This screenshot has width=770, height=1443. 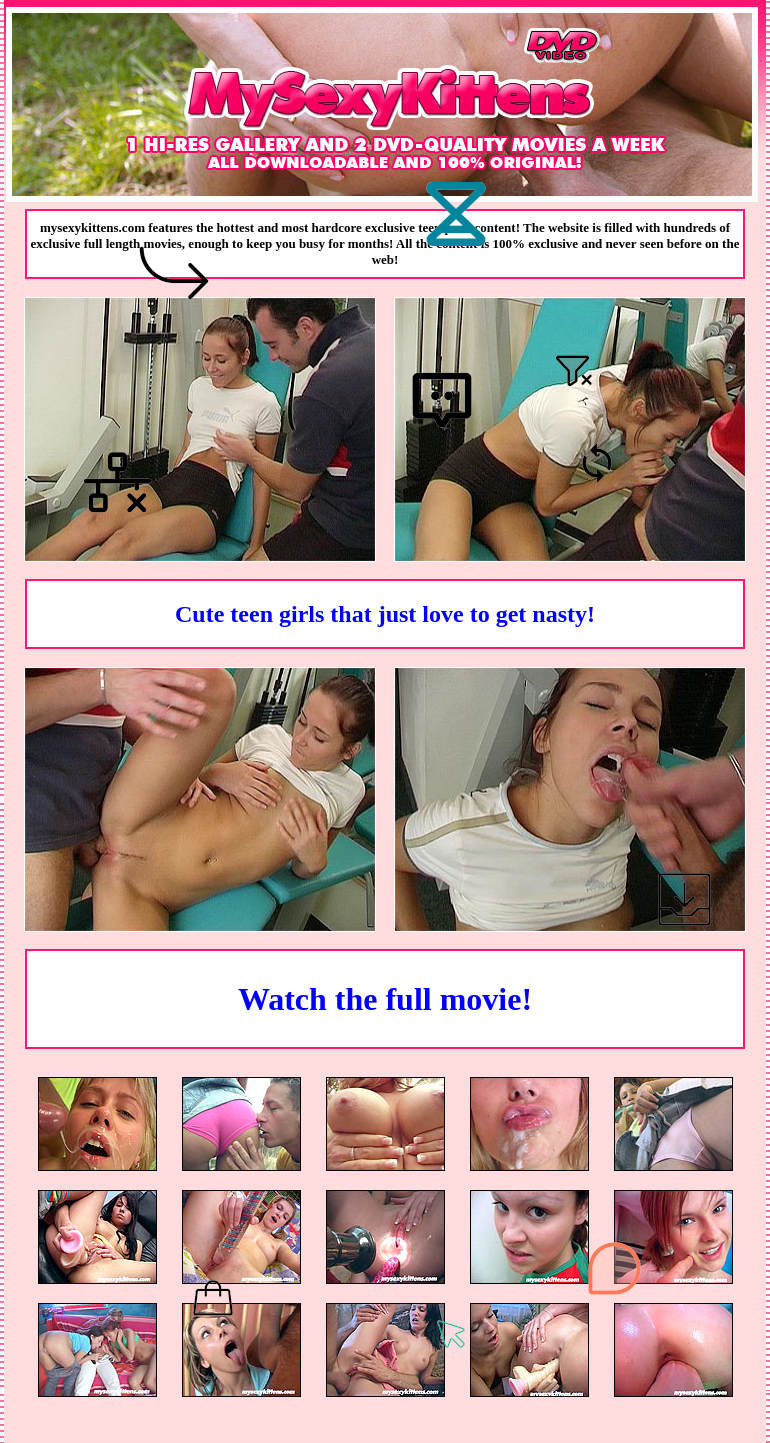 I want to click on download file to inbox or tray, so click(x=684, y=899).